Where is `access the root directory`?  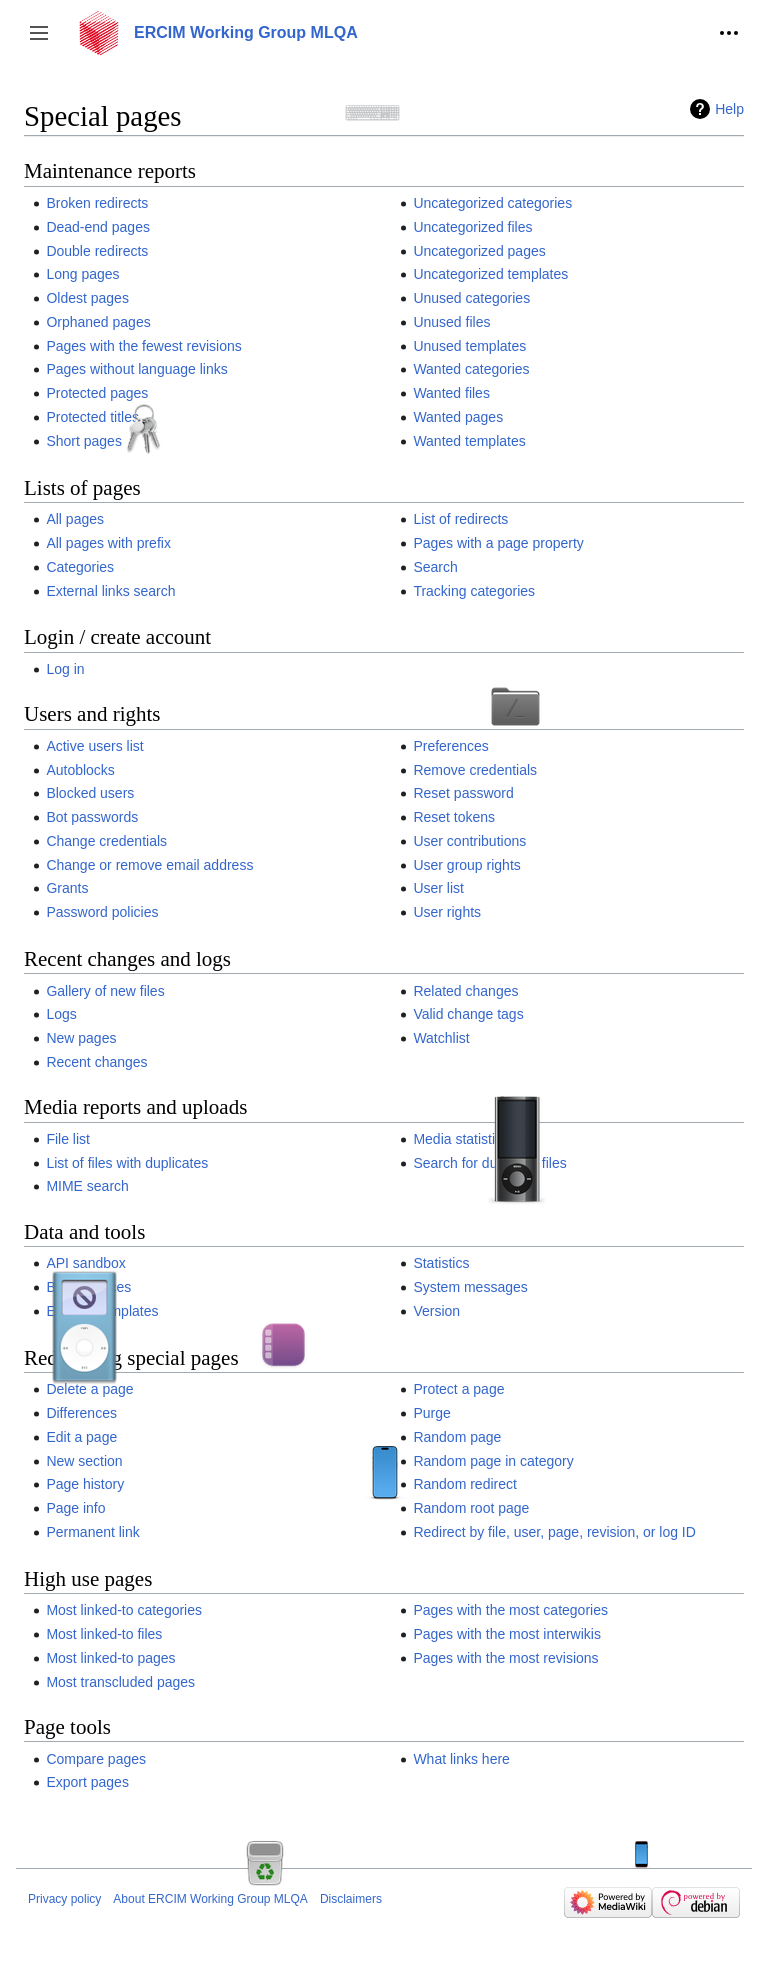 access the root directory is located at coordinates (515, 706).